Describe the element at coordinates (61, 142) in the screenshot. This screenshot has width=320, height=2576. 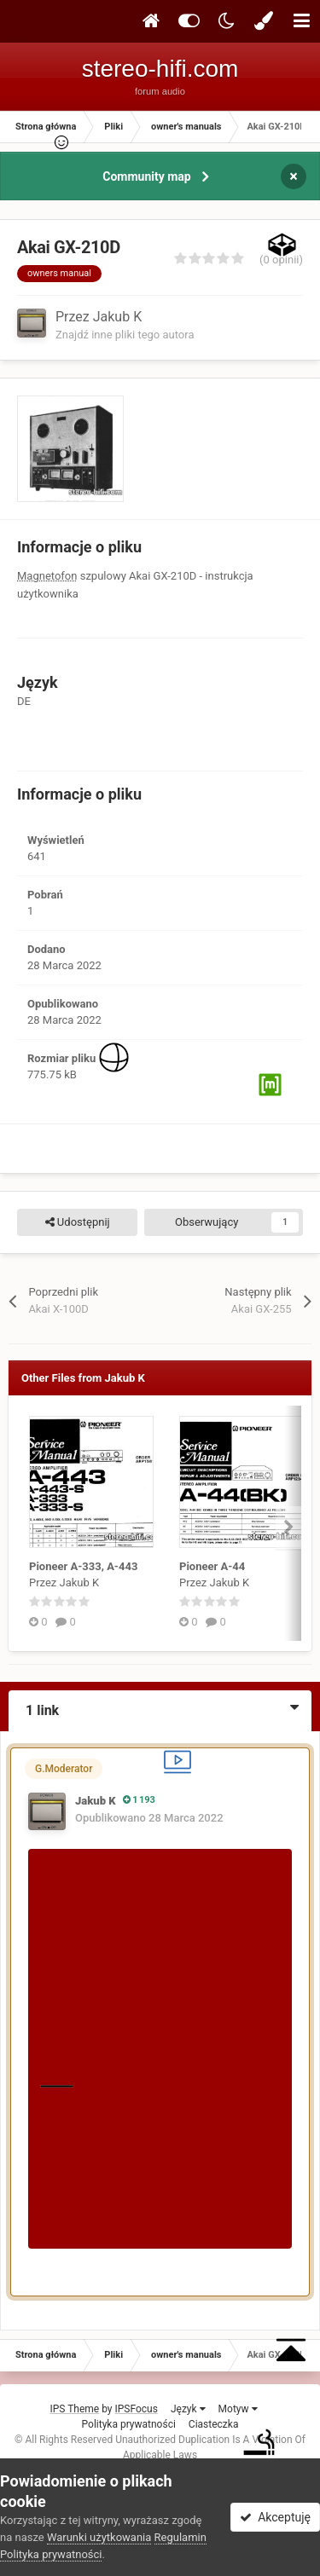
I see `insert a winking emoji into your message` at that location.